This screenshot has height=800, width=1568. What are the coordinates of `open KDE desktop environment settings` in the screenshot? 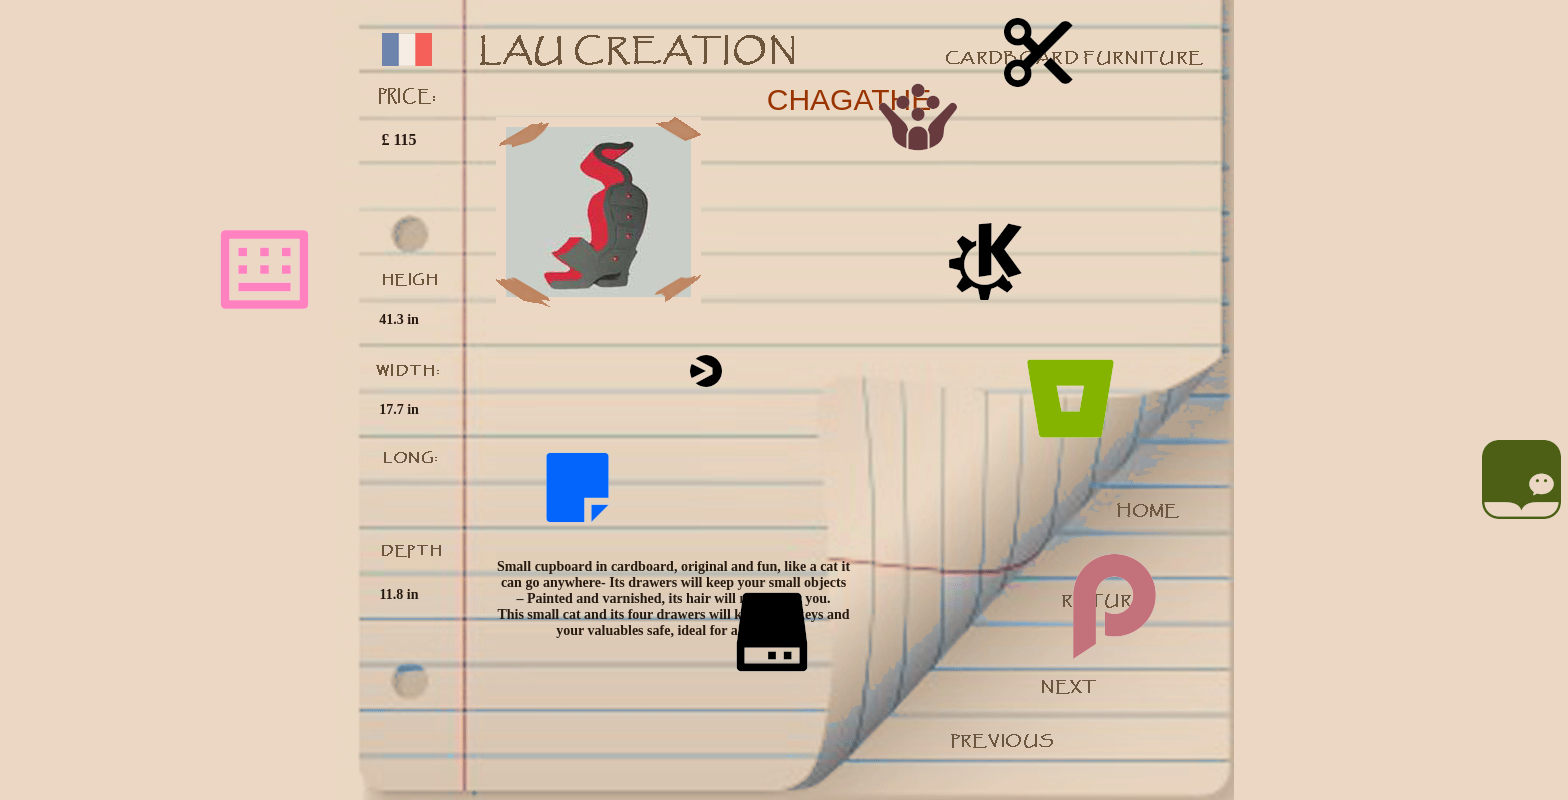 It's located at (985, 261).